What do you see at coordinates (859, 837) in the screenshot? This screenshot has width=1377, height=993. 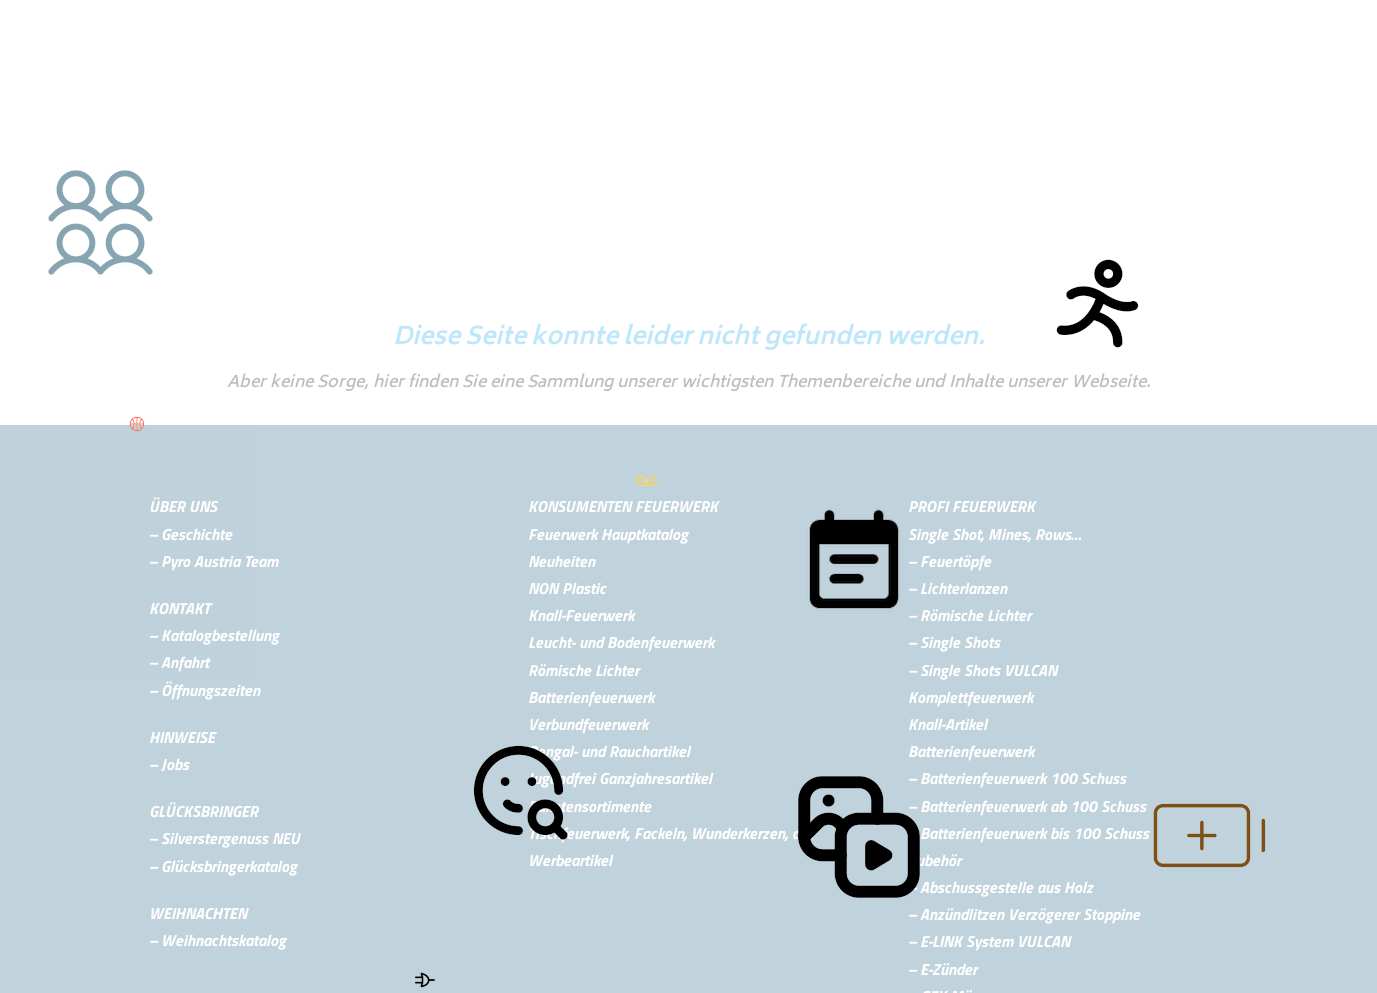 I see `toggle between photo and video mode` at bounding box center [859, 837].